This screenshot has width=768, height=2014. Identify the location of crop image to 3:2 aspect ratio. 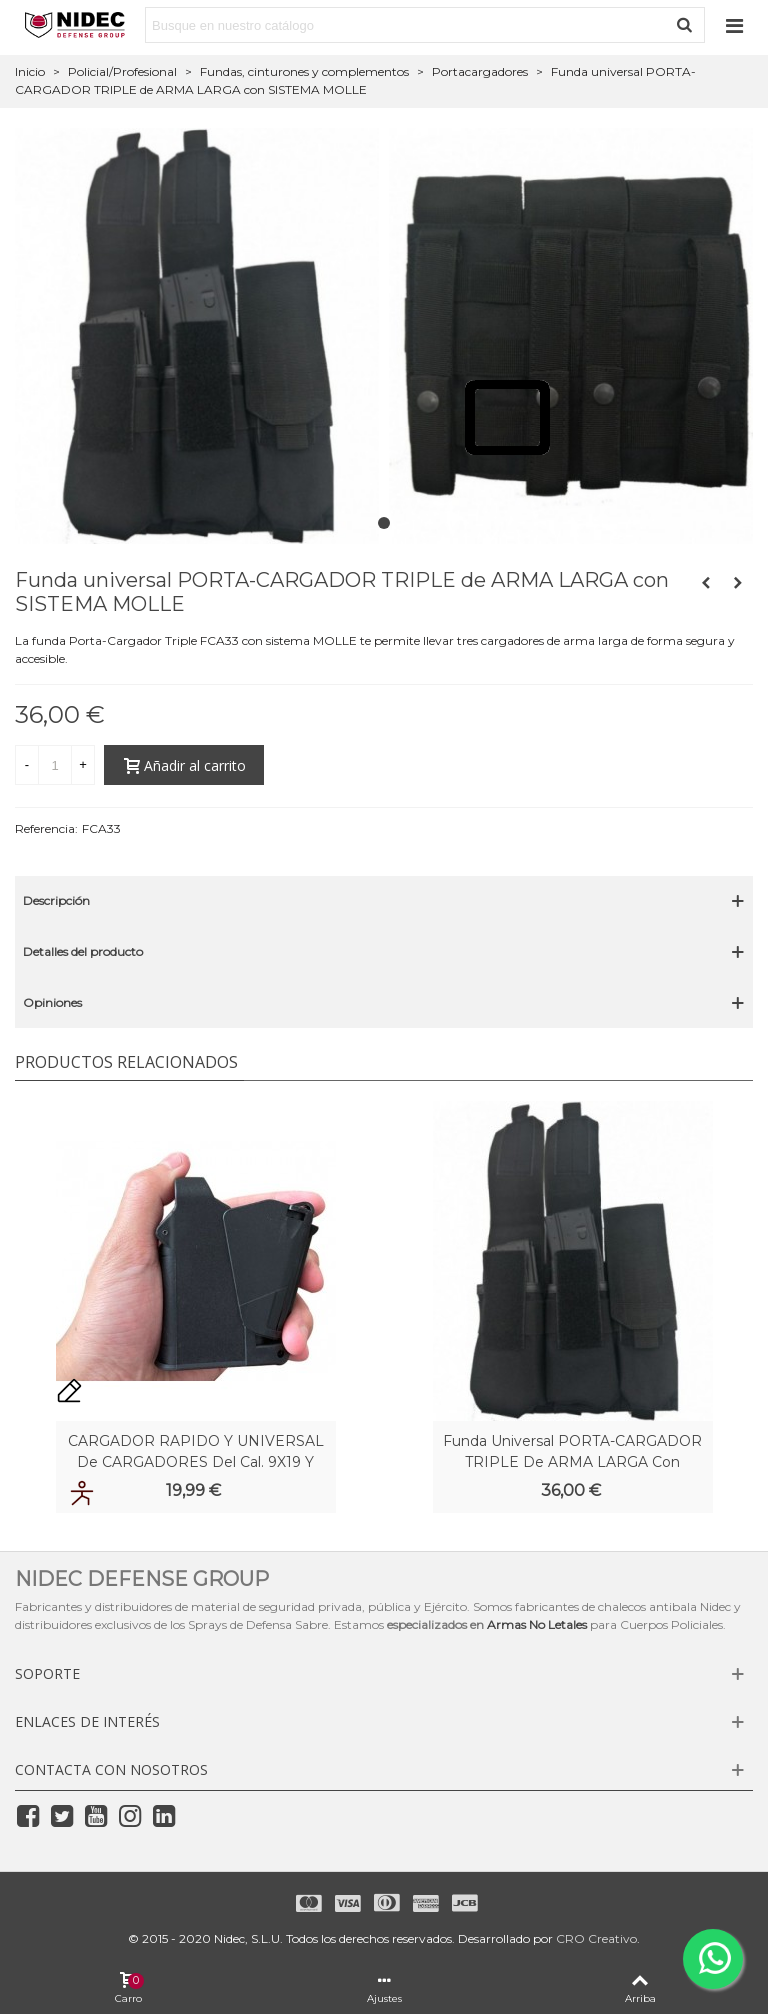
(507, 417).